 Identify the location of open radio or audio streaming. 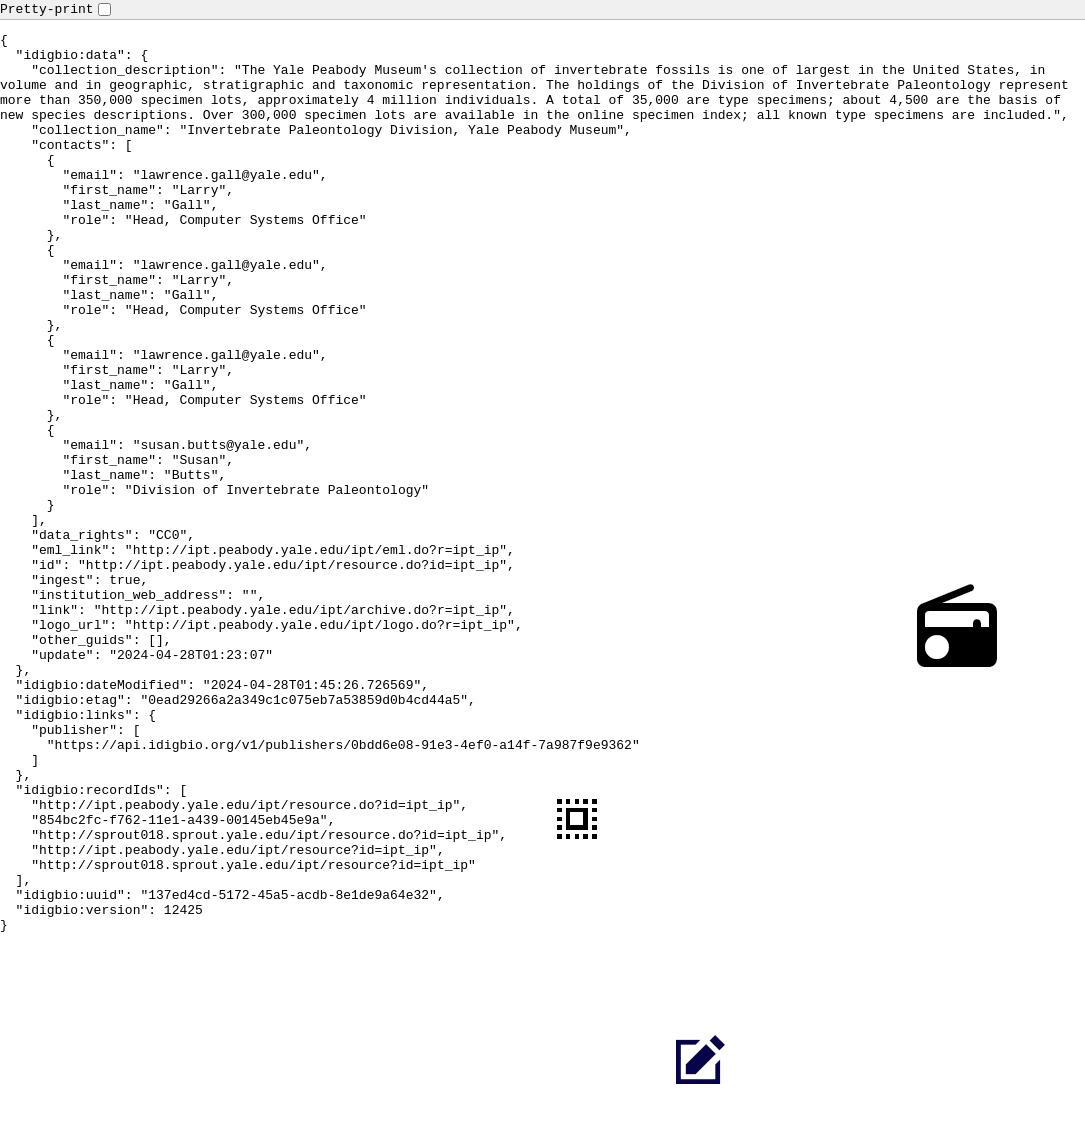
(957, 627).